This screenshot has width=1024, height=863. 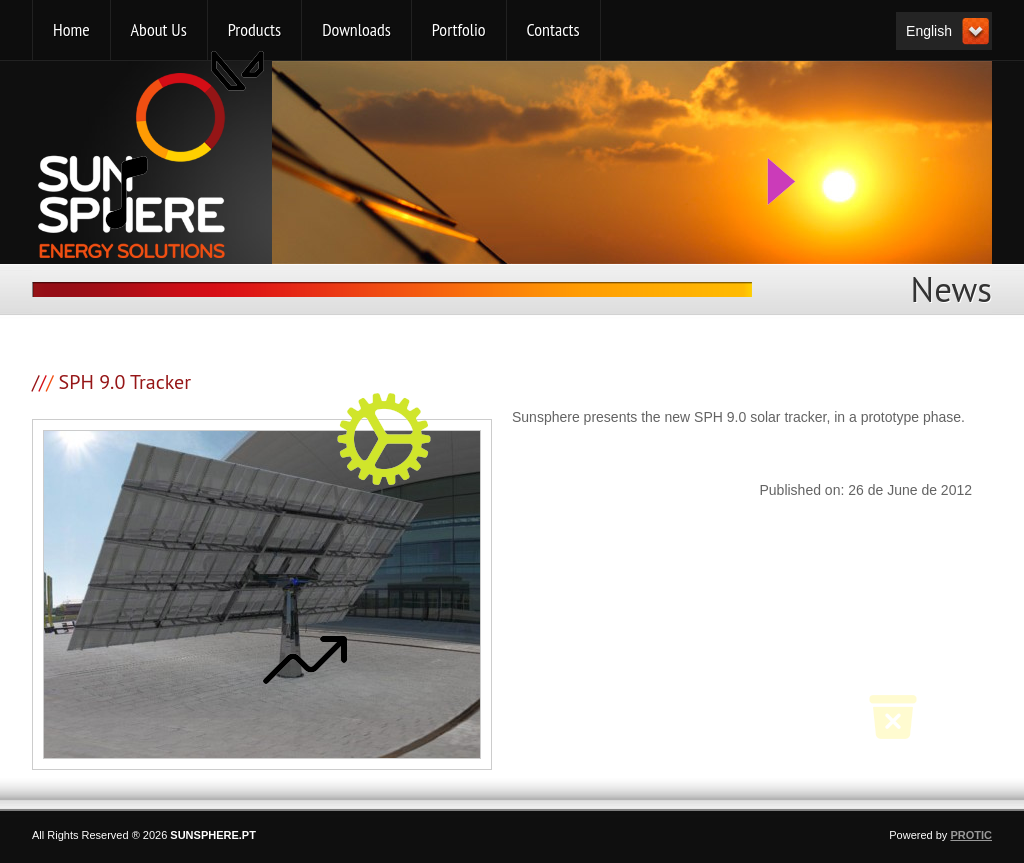 I want to click on access music library or player, so click(x=126, y=192).